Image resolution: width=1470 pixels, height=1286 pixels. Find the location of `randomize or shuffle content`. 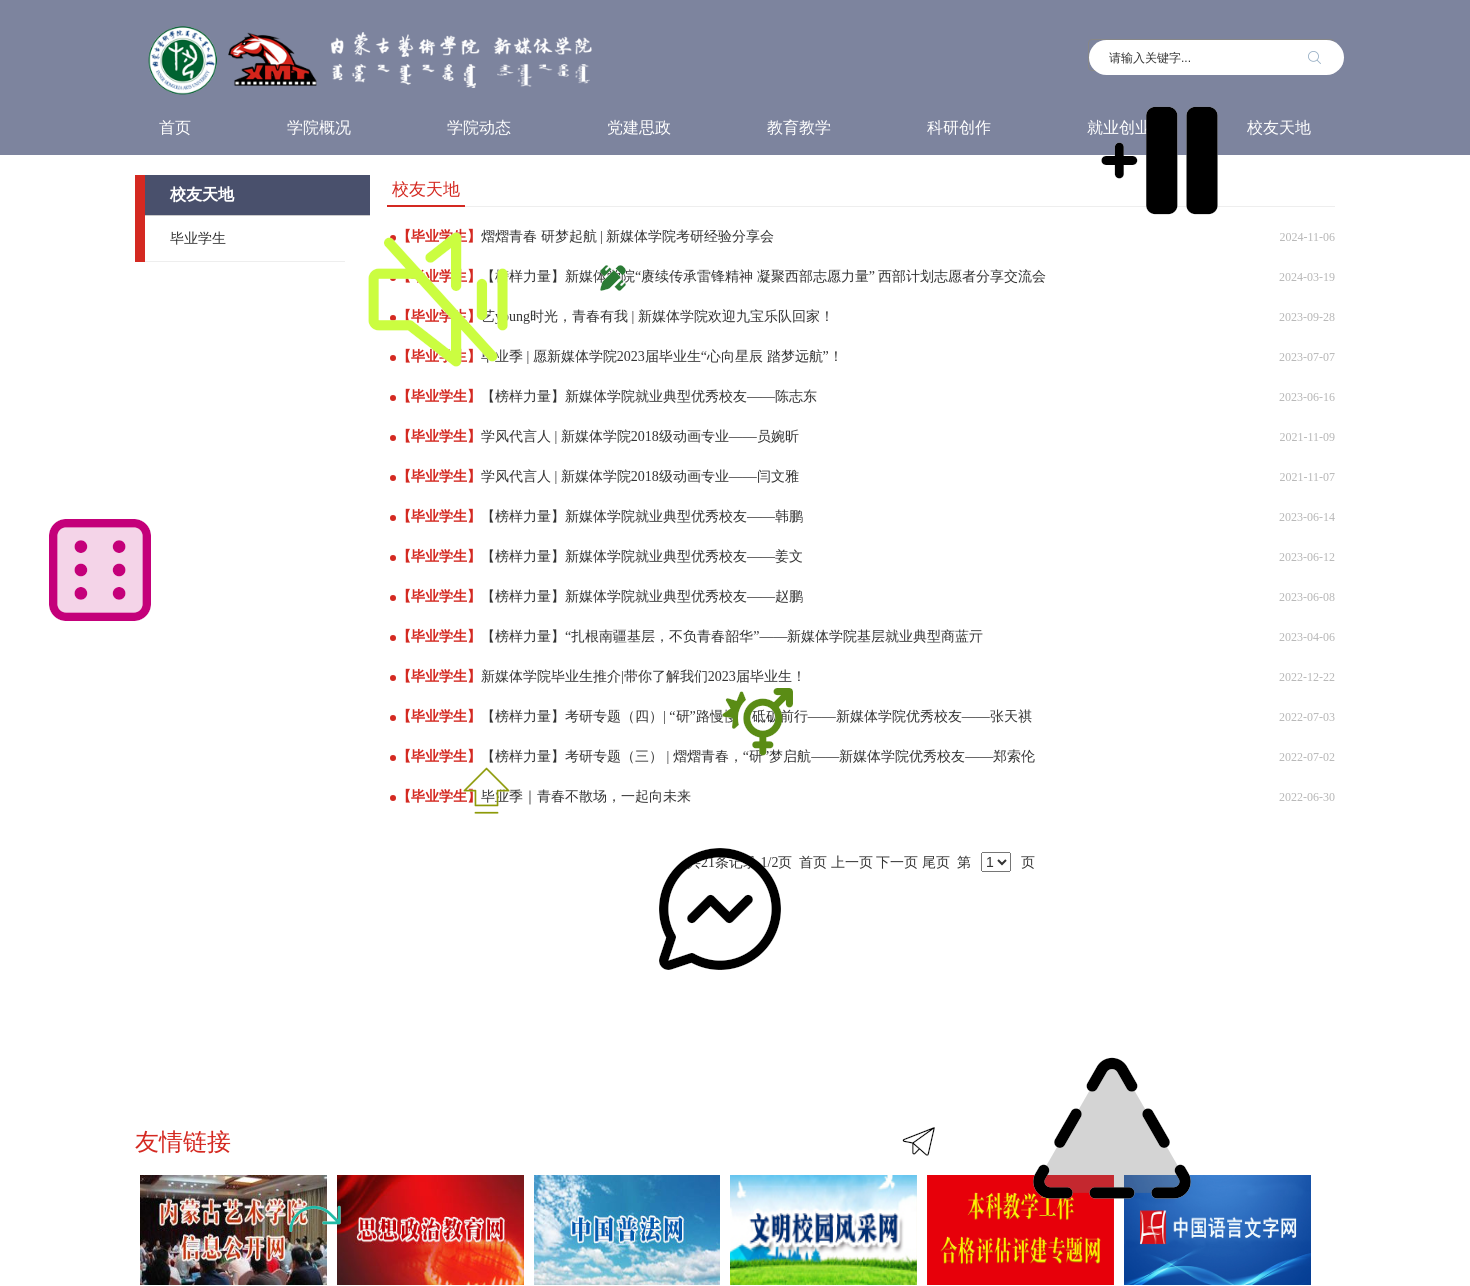

randomize or shuffle content is located at coordinates (100, 570).